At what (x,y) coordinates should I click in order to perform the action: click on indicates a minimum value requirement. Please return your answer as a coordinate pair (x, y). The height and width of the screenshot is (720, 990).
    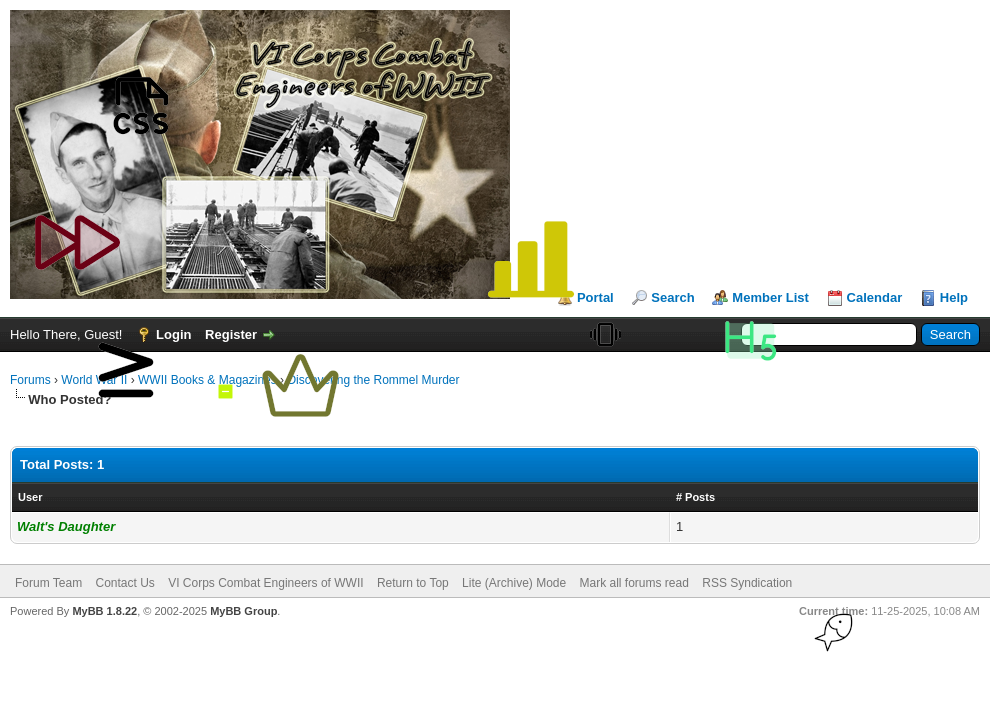
    Looking at the image, I should click on (126, 370).